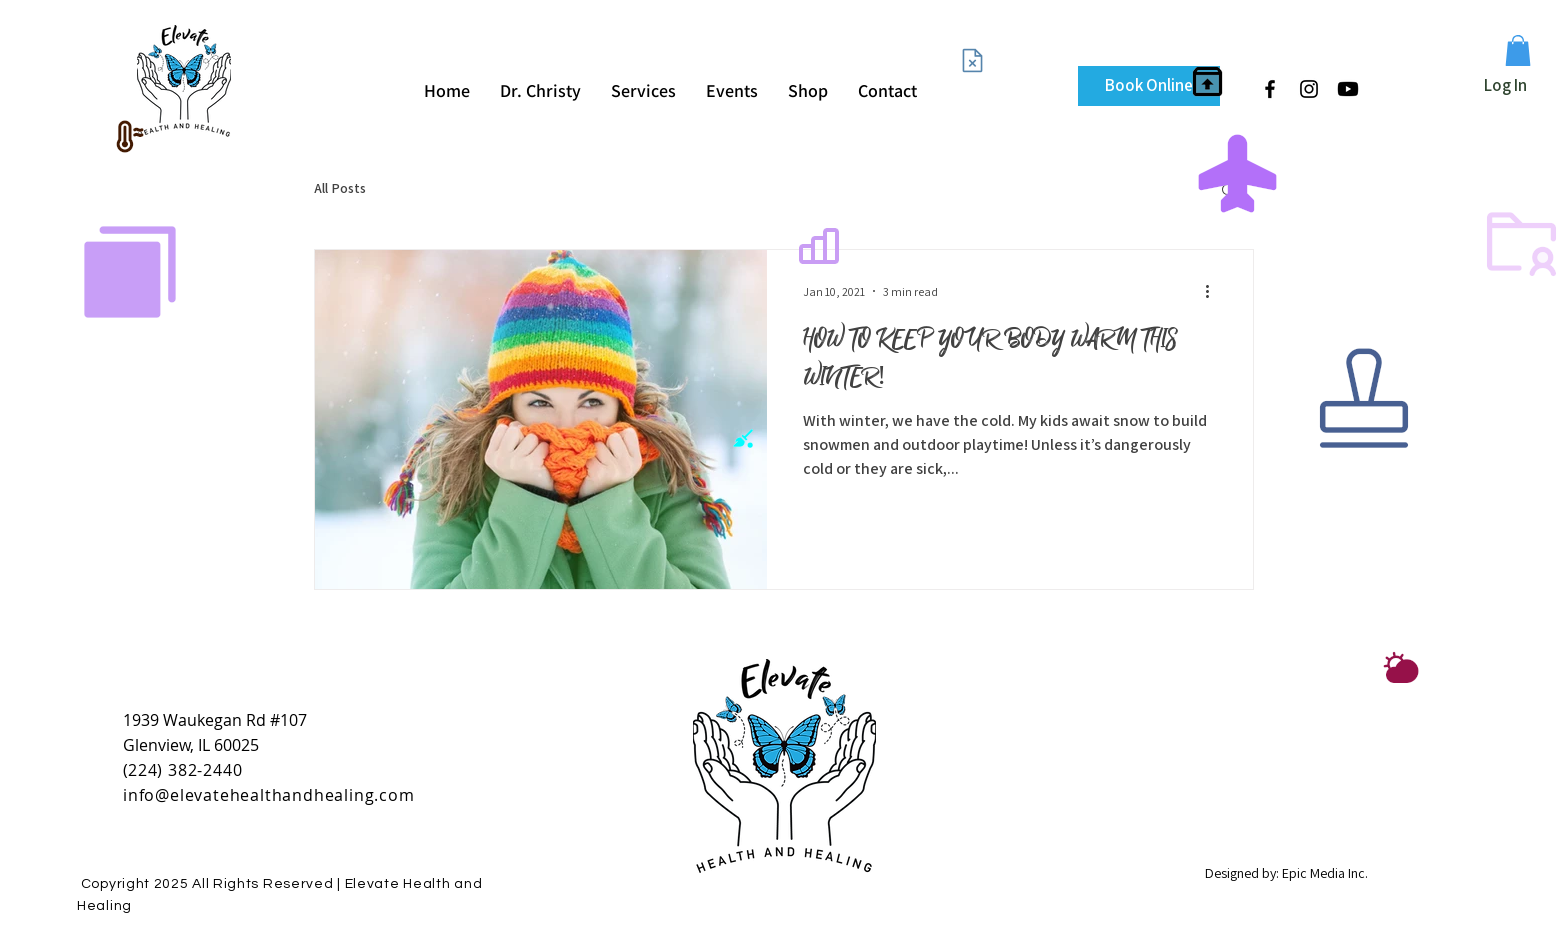 This screenshot has height=941, width=1568. What do you see at coordinates (1237, 173) in the screenshot?
I see `enable airplane mode` at bounding box center [1237, 173].